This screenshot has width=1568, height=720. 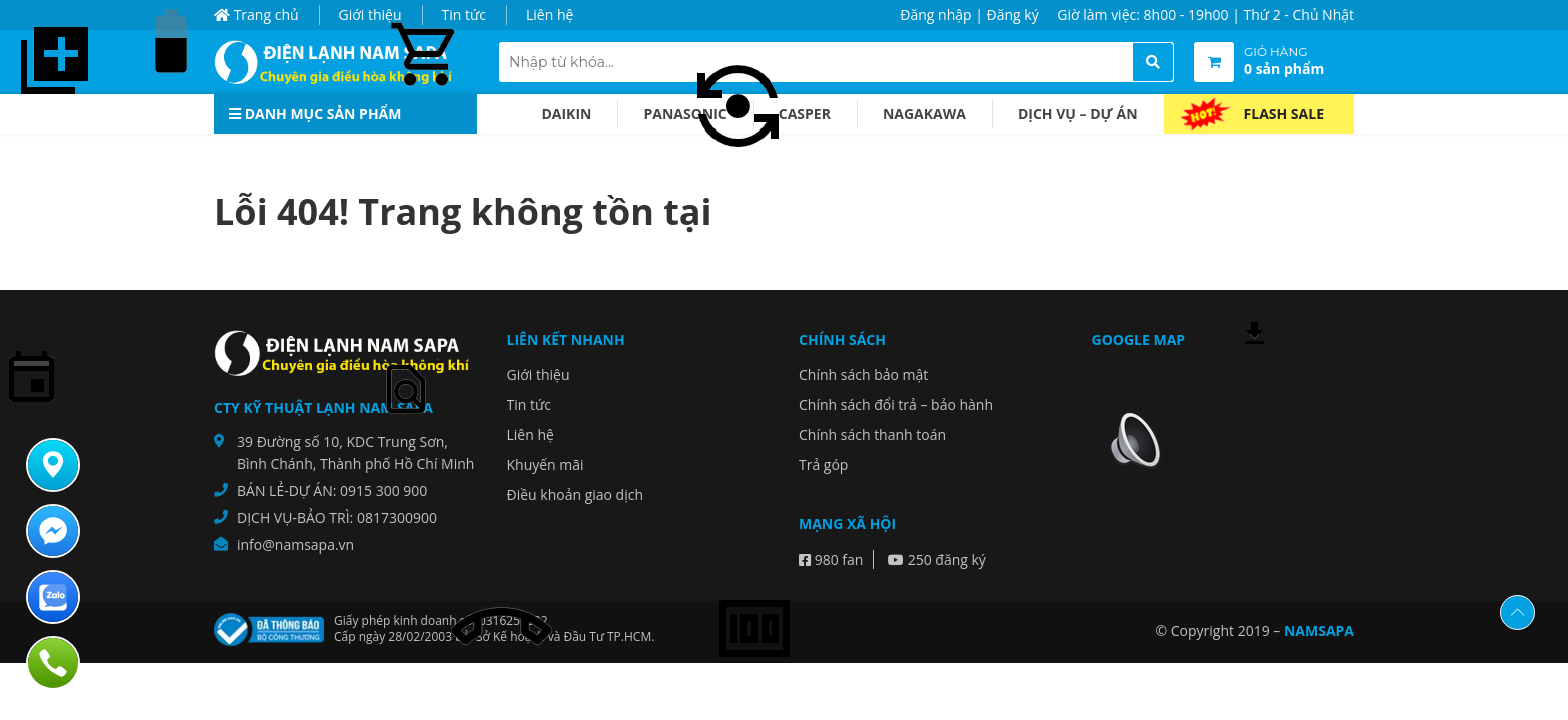 I want to click on end the current phone call, so click(x=501, y=628).